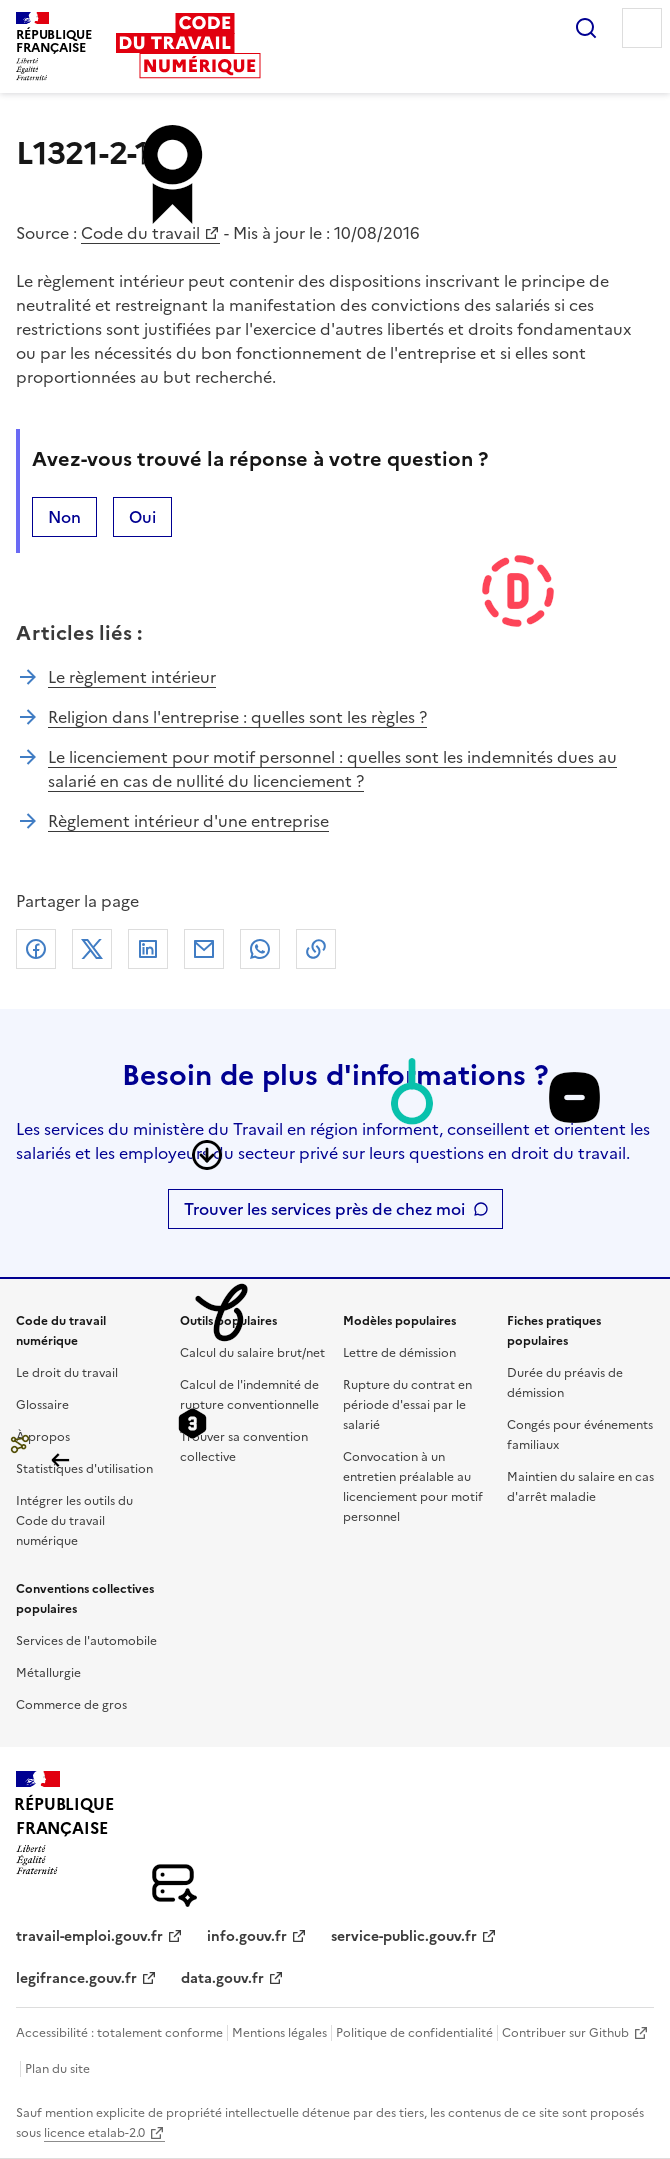 Image resolution: width=670 pixels, height=2159 pixels. What do you see at coordinates (518, 591) in the screenshot?
I see `indicates draft or pending status` at bounding box center [518, 591].